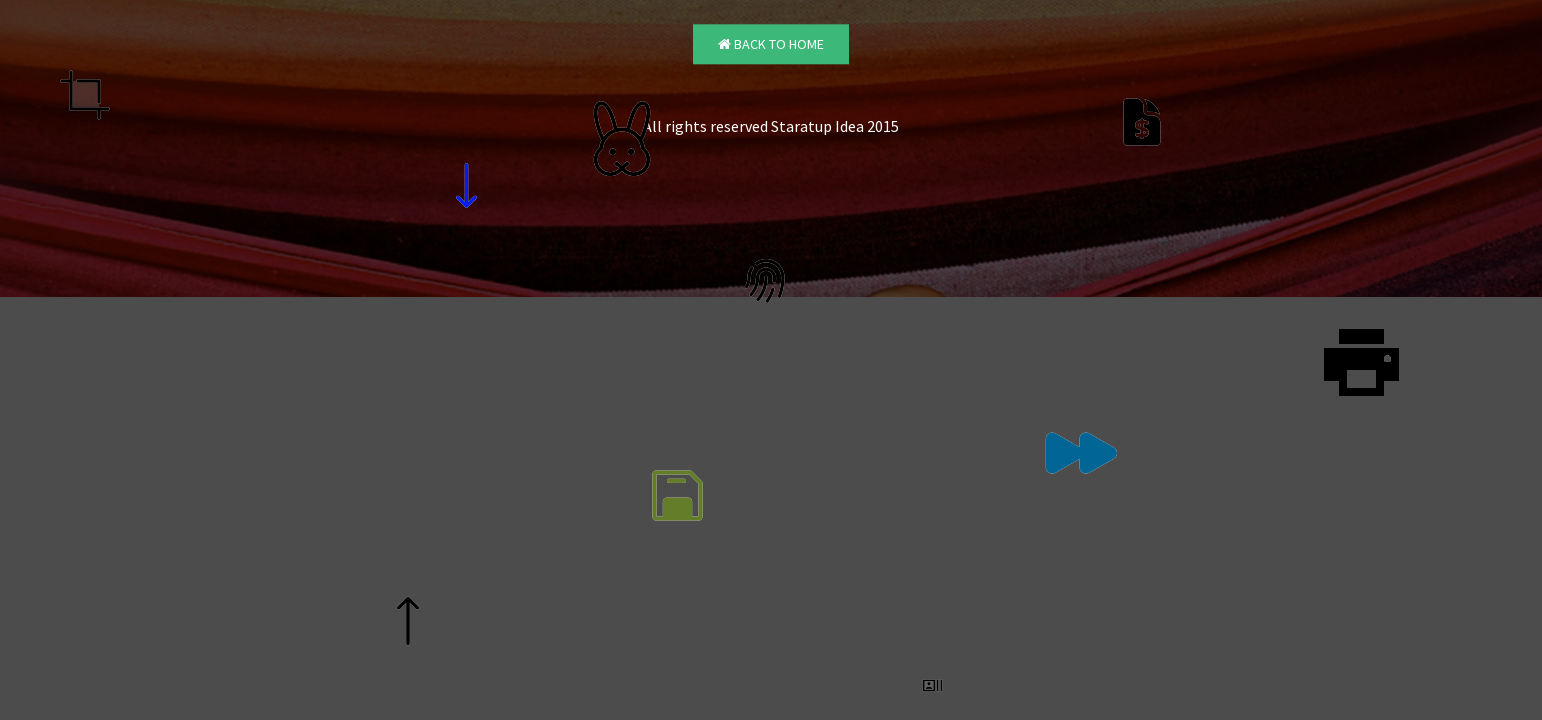 The width and height of the screenshot is (1542, 720). Describe the element at coordinates (932, 685) in the screenshot. I see `view recently contacted people` at that location.